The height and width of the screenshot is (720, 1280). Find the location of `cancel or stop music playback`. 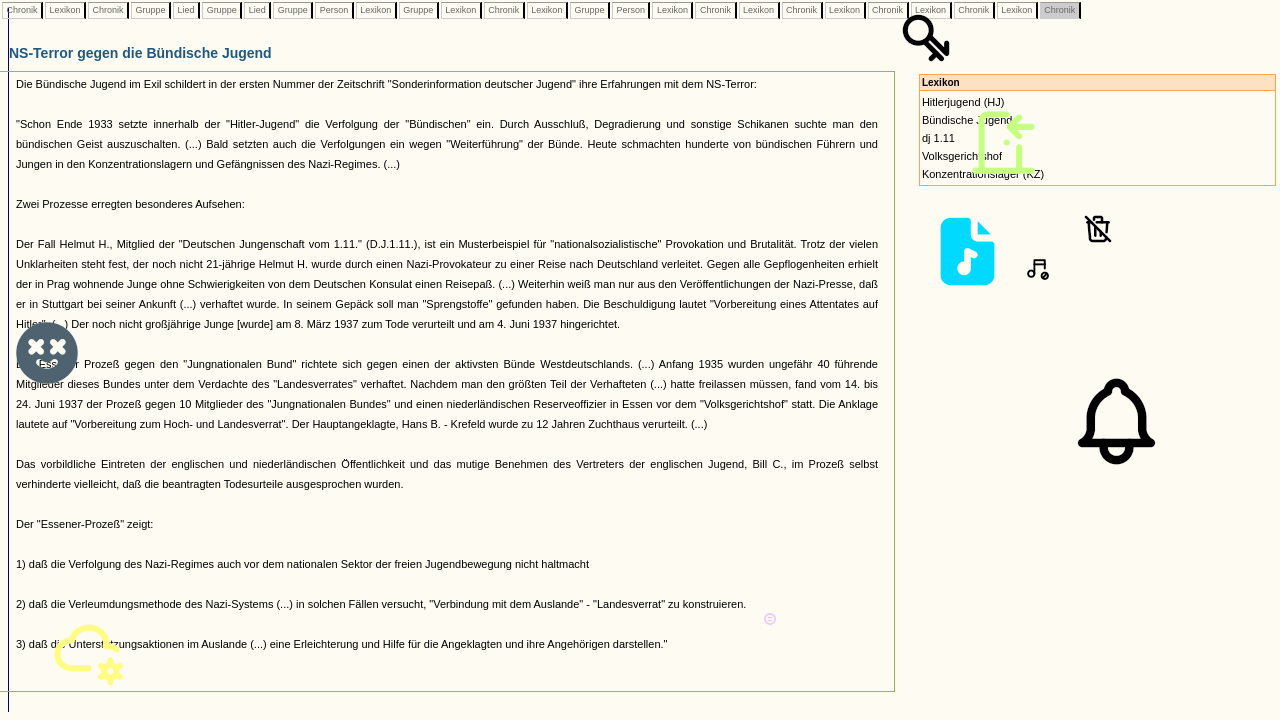

cancel or stop music playback is located at coordinates (1037, 268).